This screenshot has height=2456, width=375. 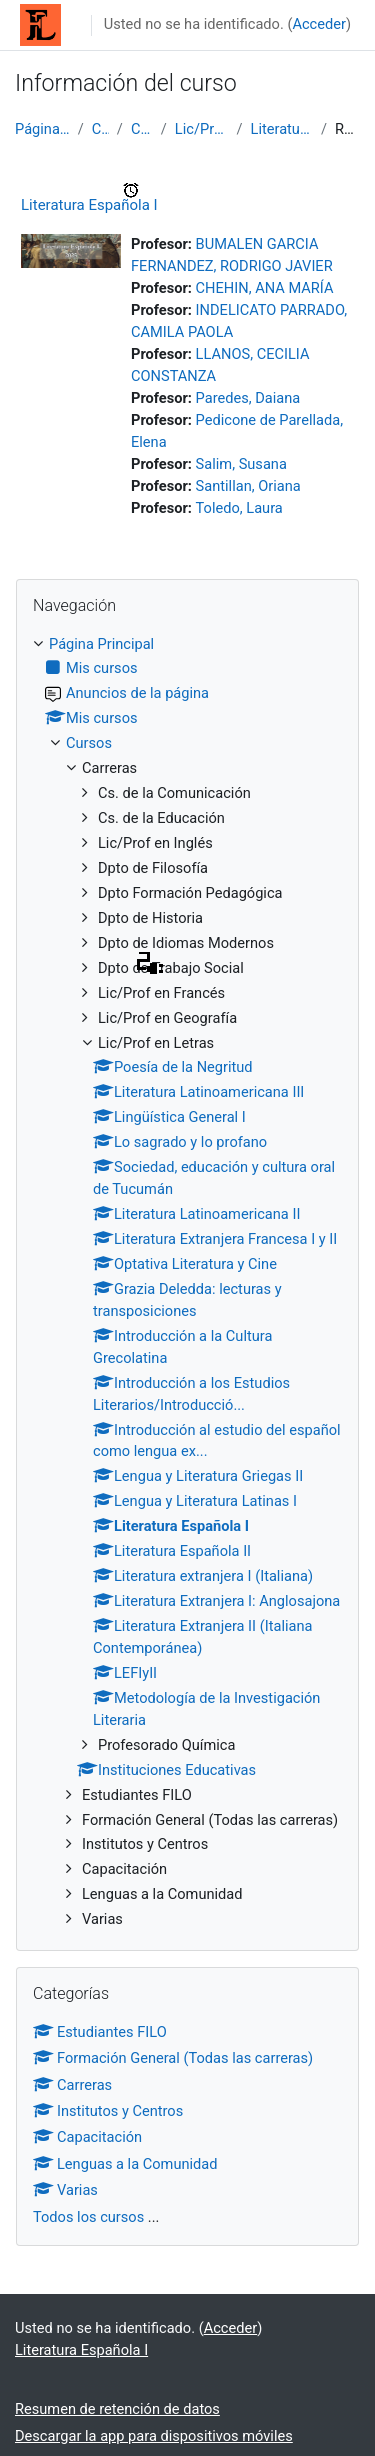 I want to click on find nearby electrical services or charging stations, so click(x=150, y=963).